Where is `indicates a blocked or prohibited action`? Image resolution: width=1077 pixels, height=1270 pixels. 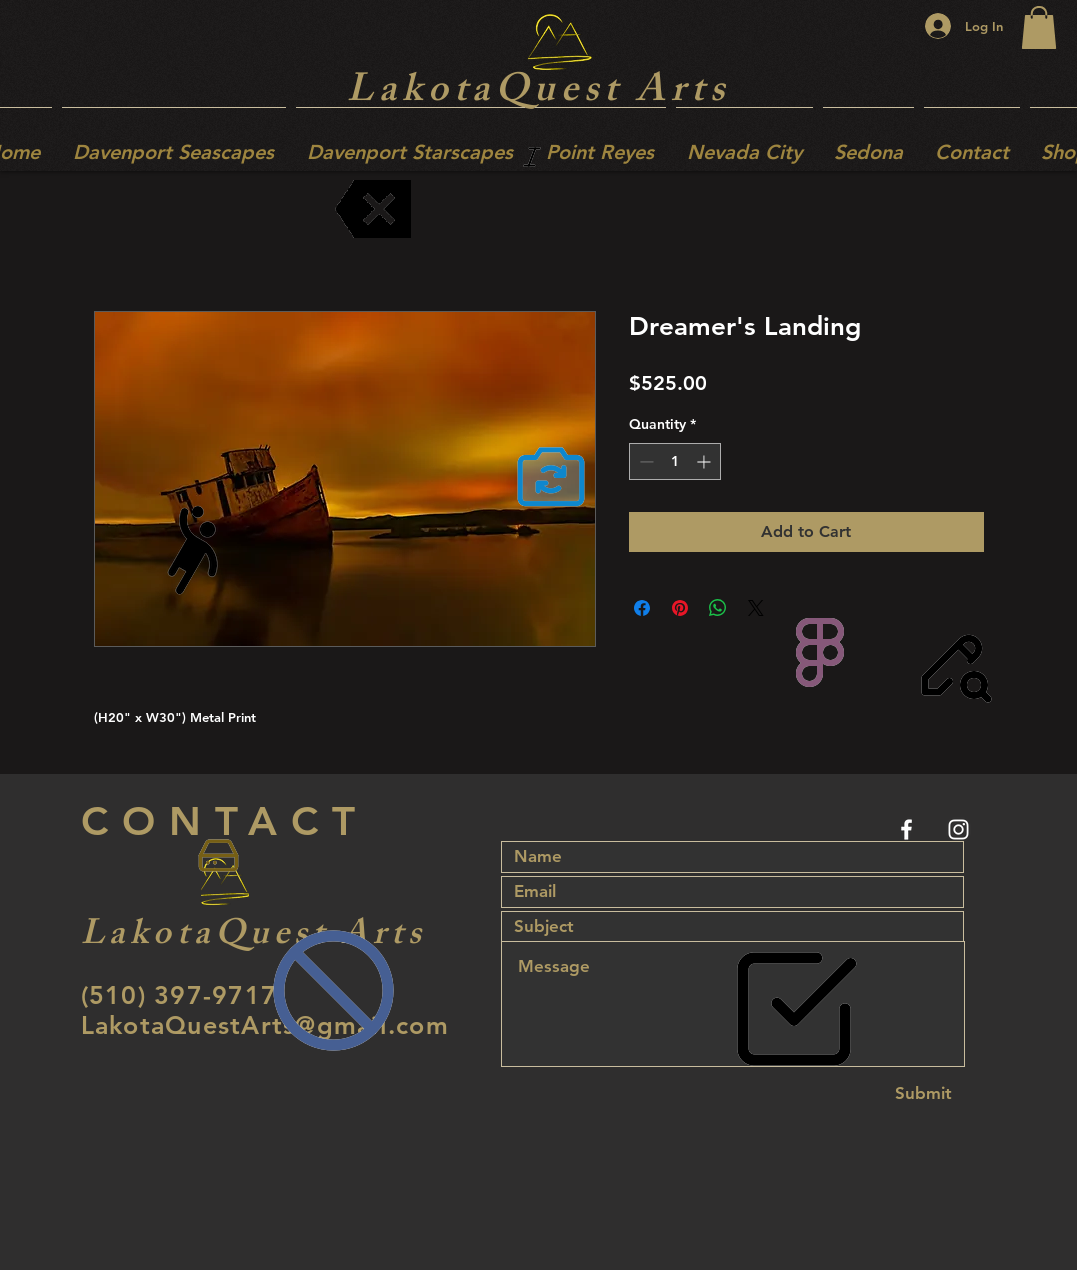 indicates a blocked or prohibited action is located at coordinates (333, 990).